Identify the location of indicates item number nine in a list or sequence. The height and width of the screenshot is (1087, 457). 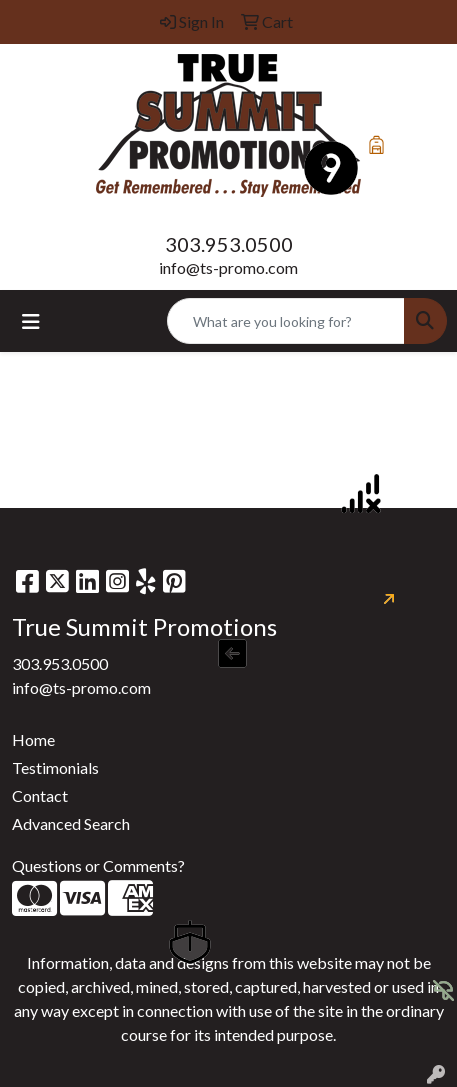
(331, 168).